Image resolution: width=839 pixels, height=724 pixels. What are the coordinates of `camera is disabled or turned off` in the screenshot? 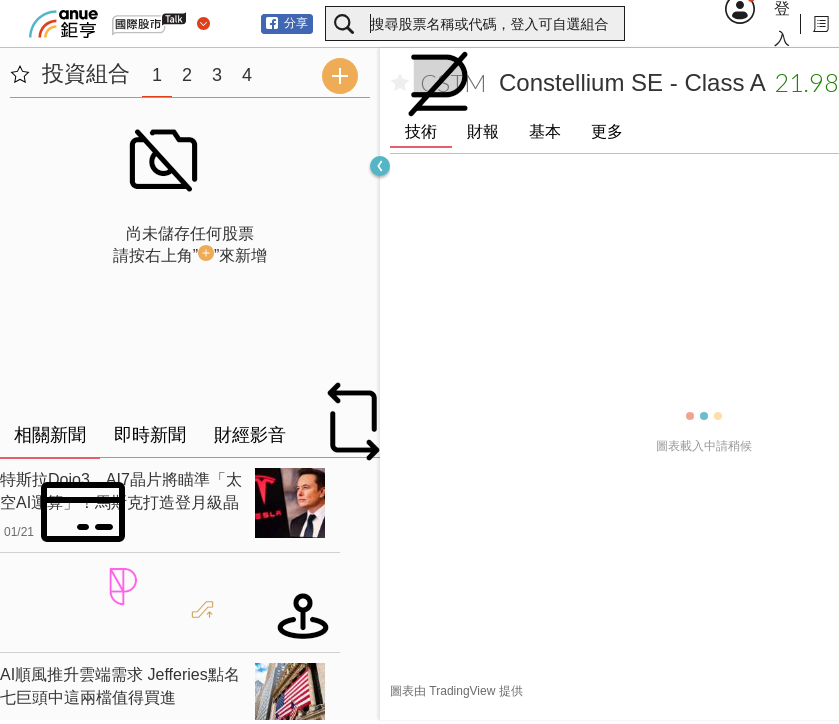 It's located at (163, 160).